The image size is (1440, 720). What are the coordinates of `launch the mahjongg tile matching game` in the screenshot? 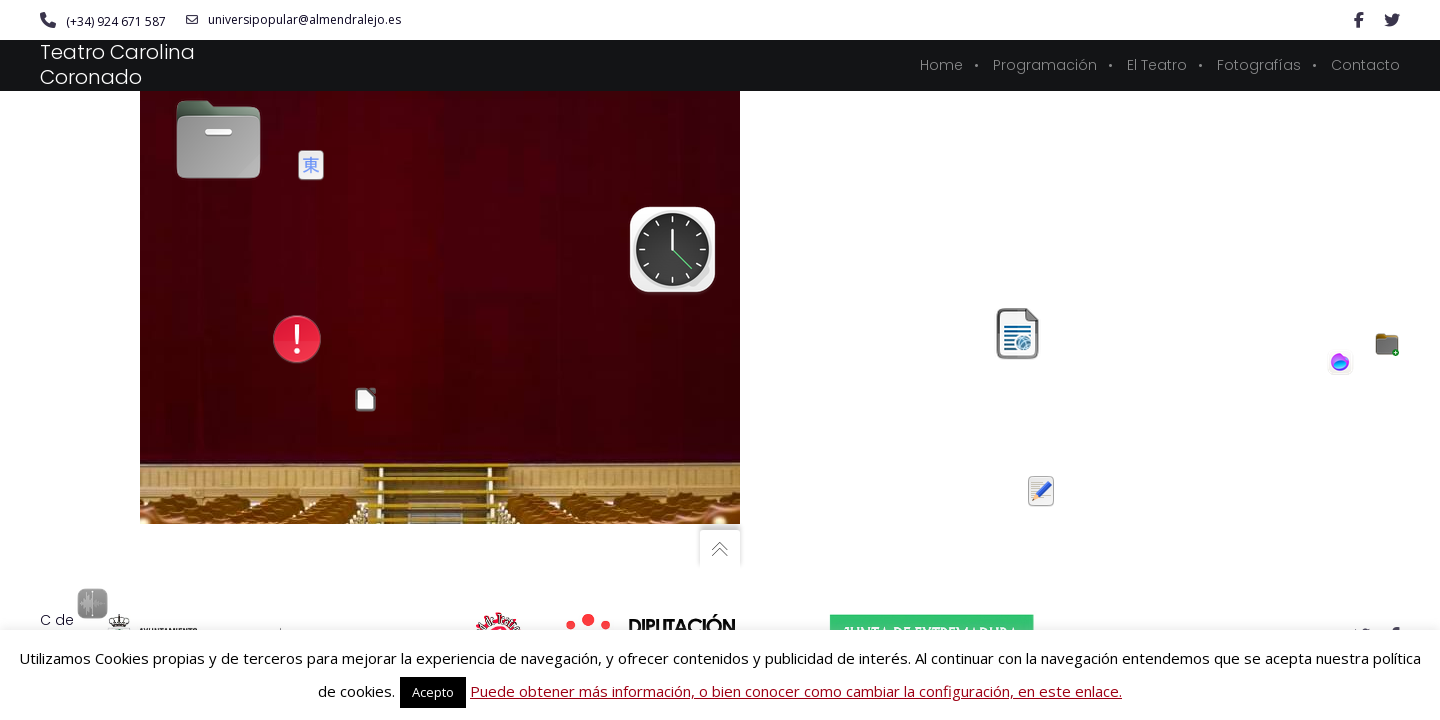 It's located at (311, 165).